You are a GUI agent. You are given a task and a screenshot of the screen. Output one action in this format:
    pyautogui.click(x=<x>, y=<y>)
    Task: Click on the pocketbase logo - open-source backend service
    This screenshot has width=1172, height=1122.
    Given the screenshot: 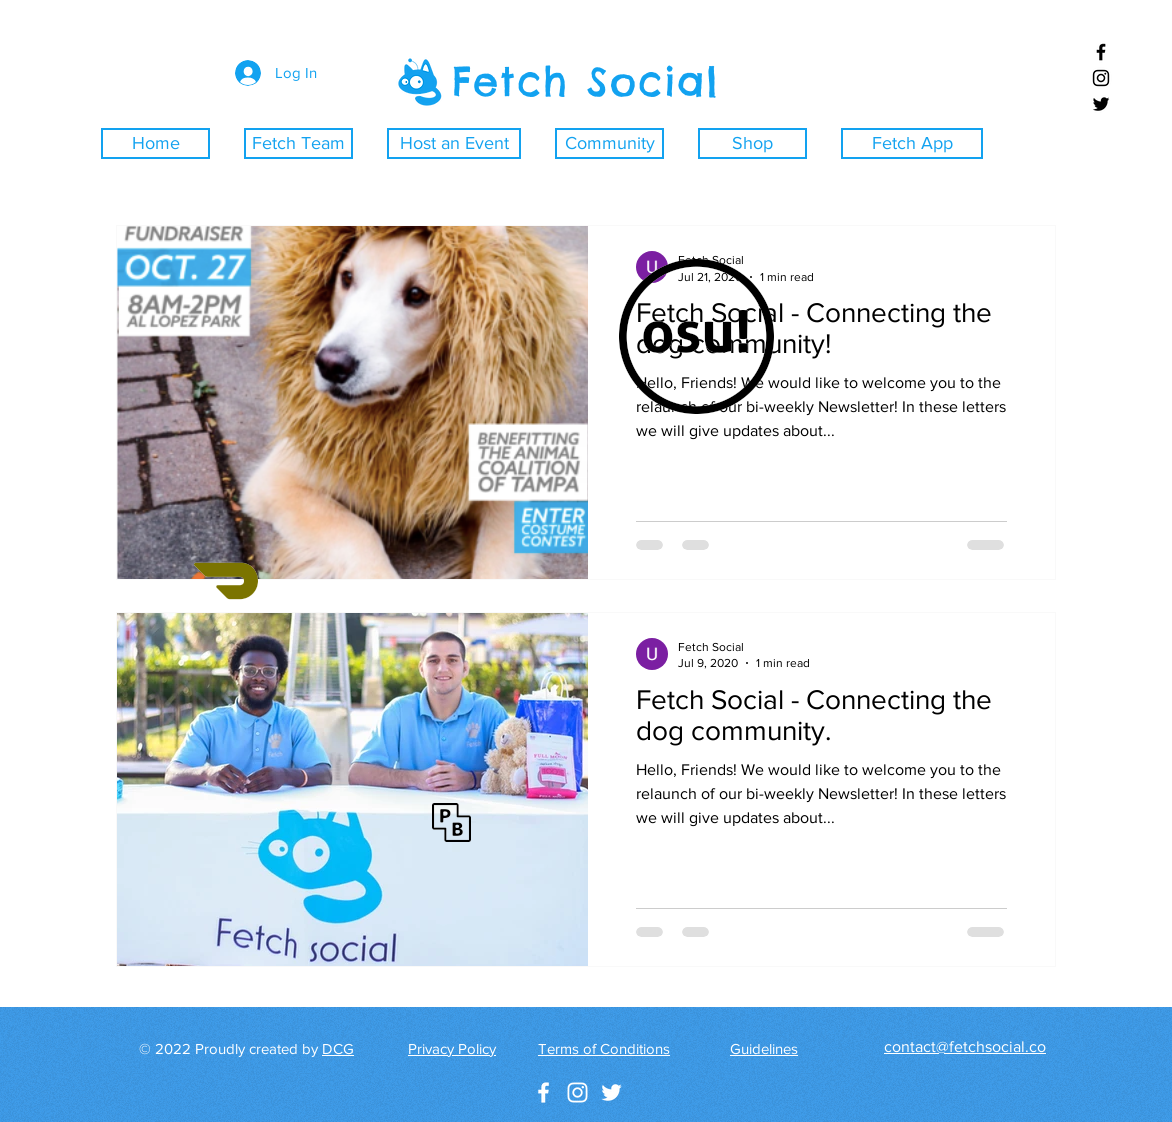 What is the action you would take?
    pyautogui.click(x=451, y=822)
    